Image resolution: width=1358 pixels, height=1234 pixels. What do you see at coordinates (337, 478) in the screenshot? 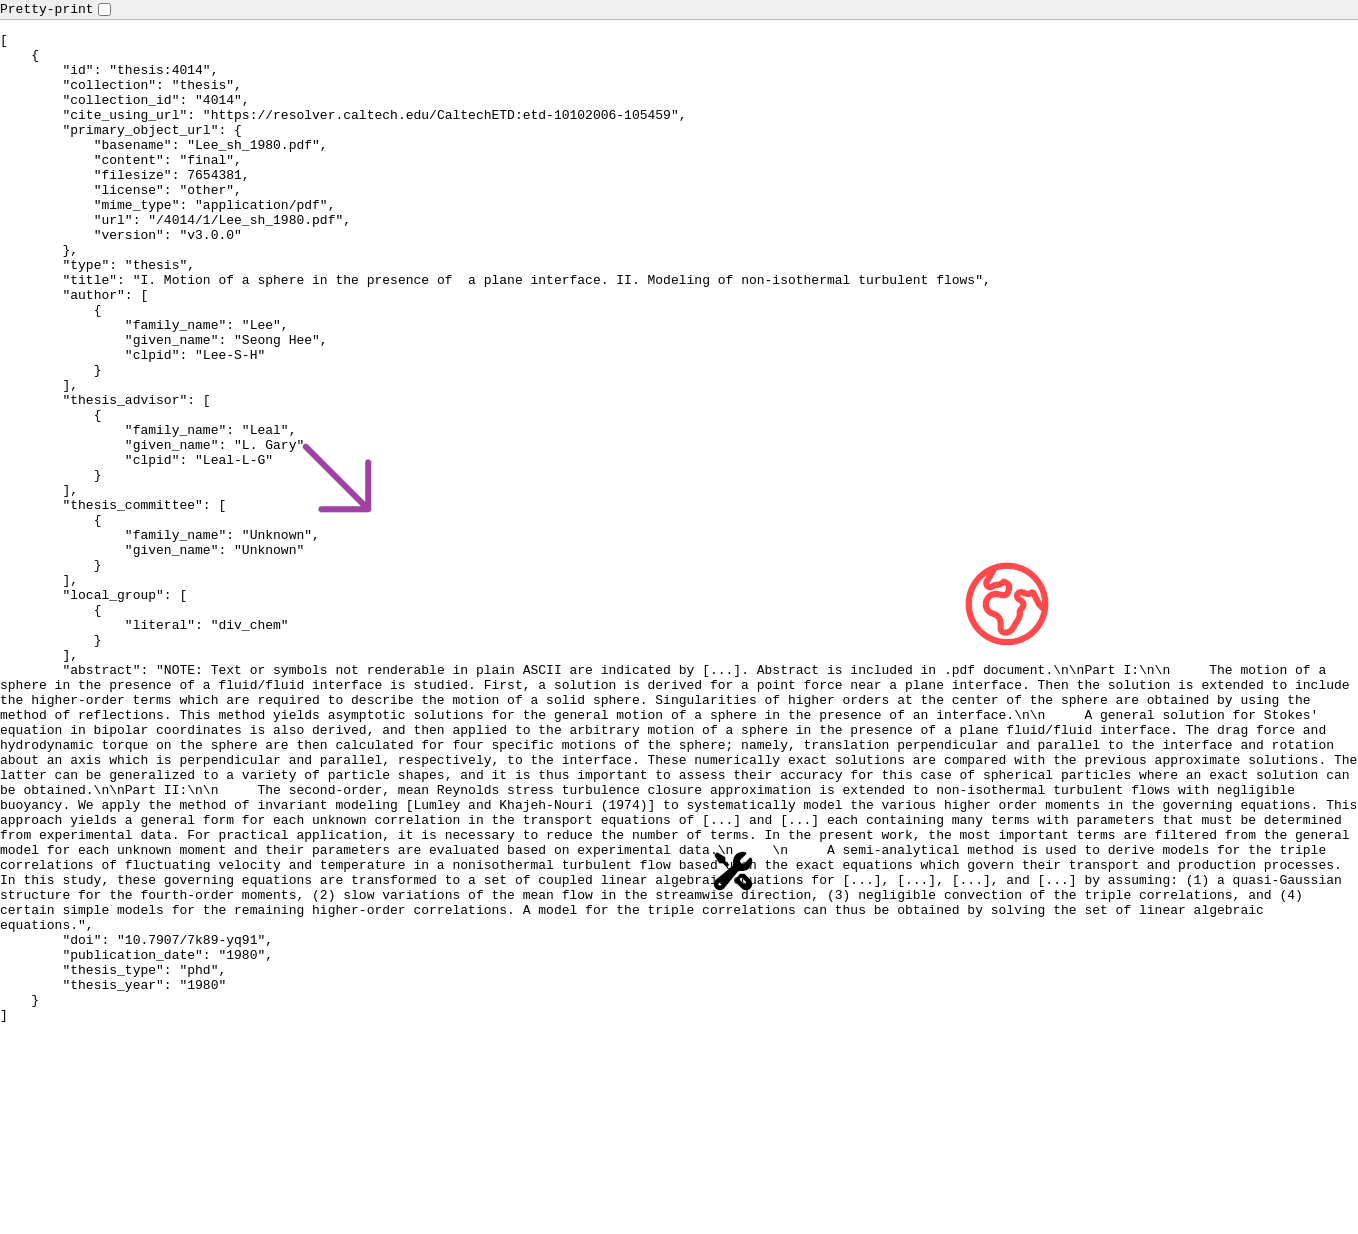
I see `navigate to the next item diagonally` at bounding box center [337, 478].